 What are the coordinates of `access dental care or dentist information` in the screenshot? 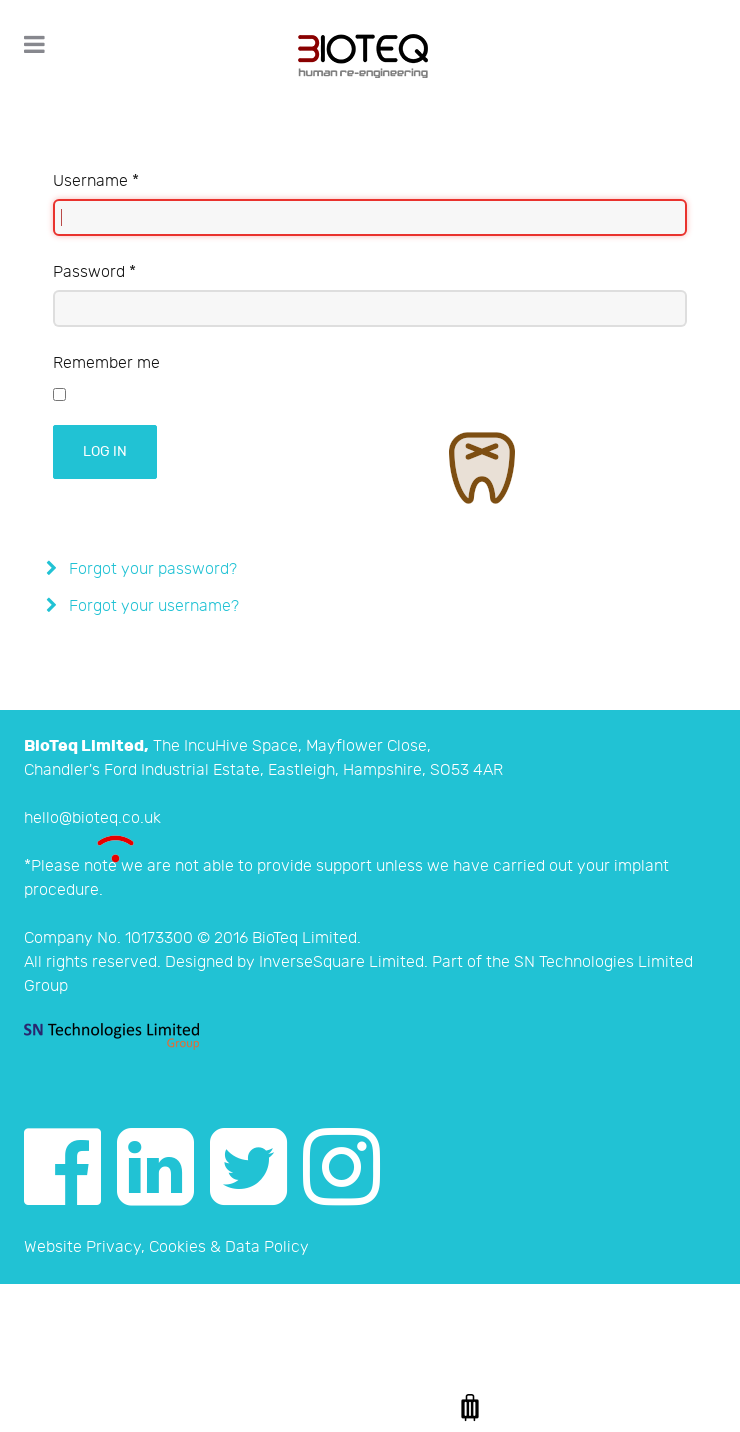 It's located at (482, 468).